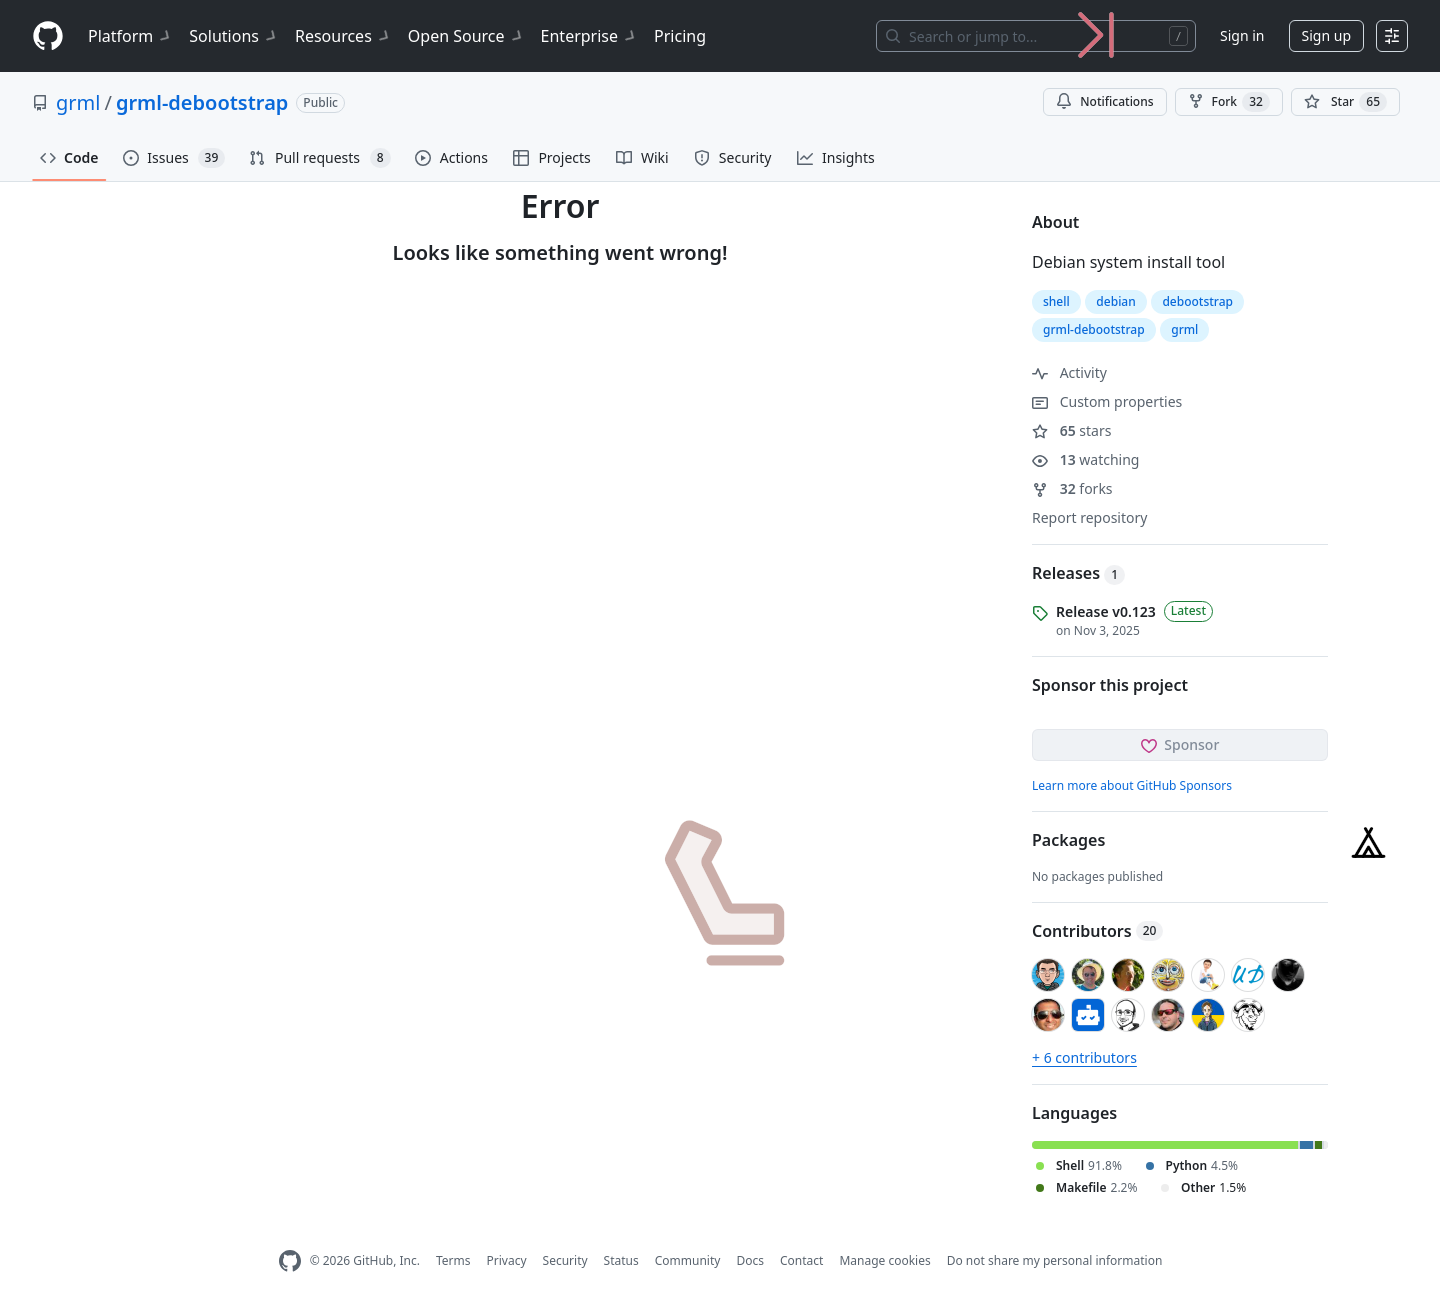 The width and height of the screenshot is (1440, 1314). Describe the element at coordinates (722, 893) in the screenshot. I see `select or reserve a seat` at that location.